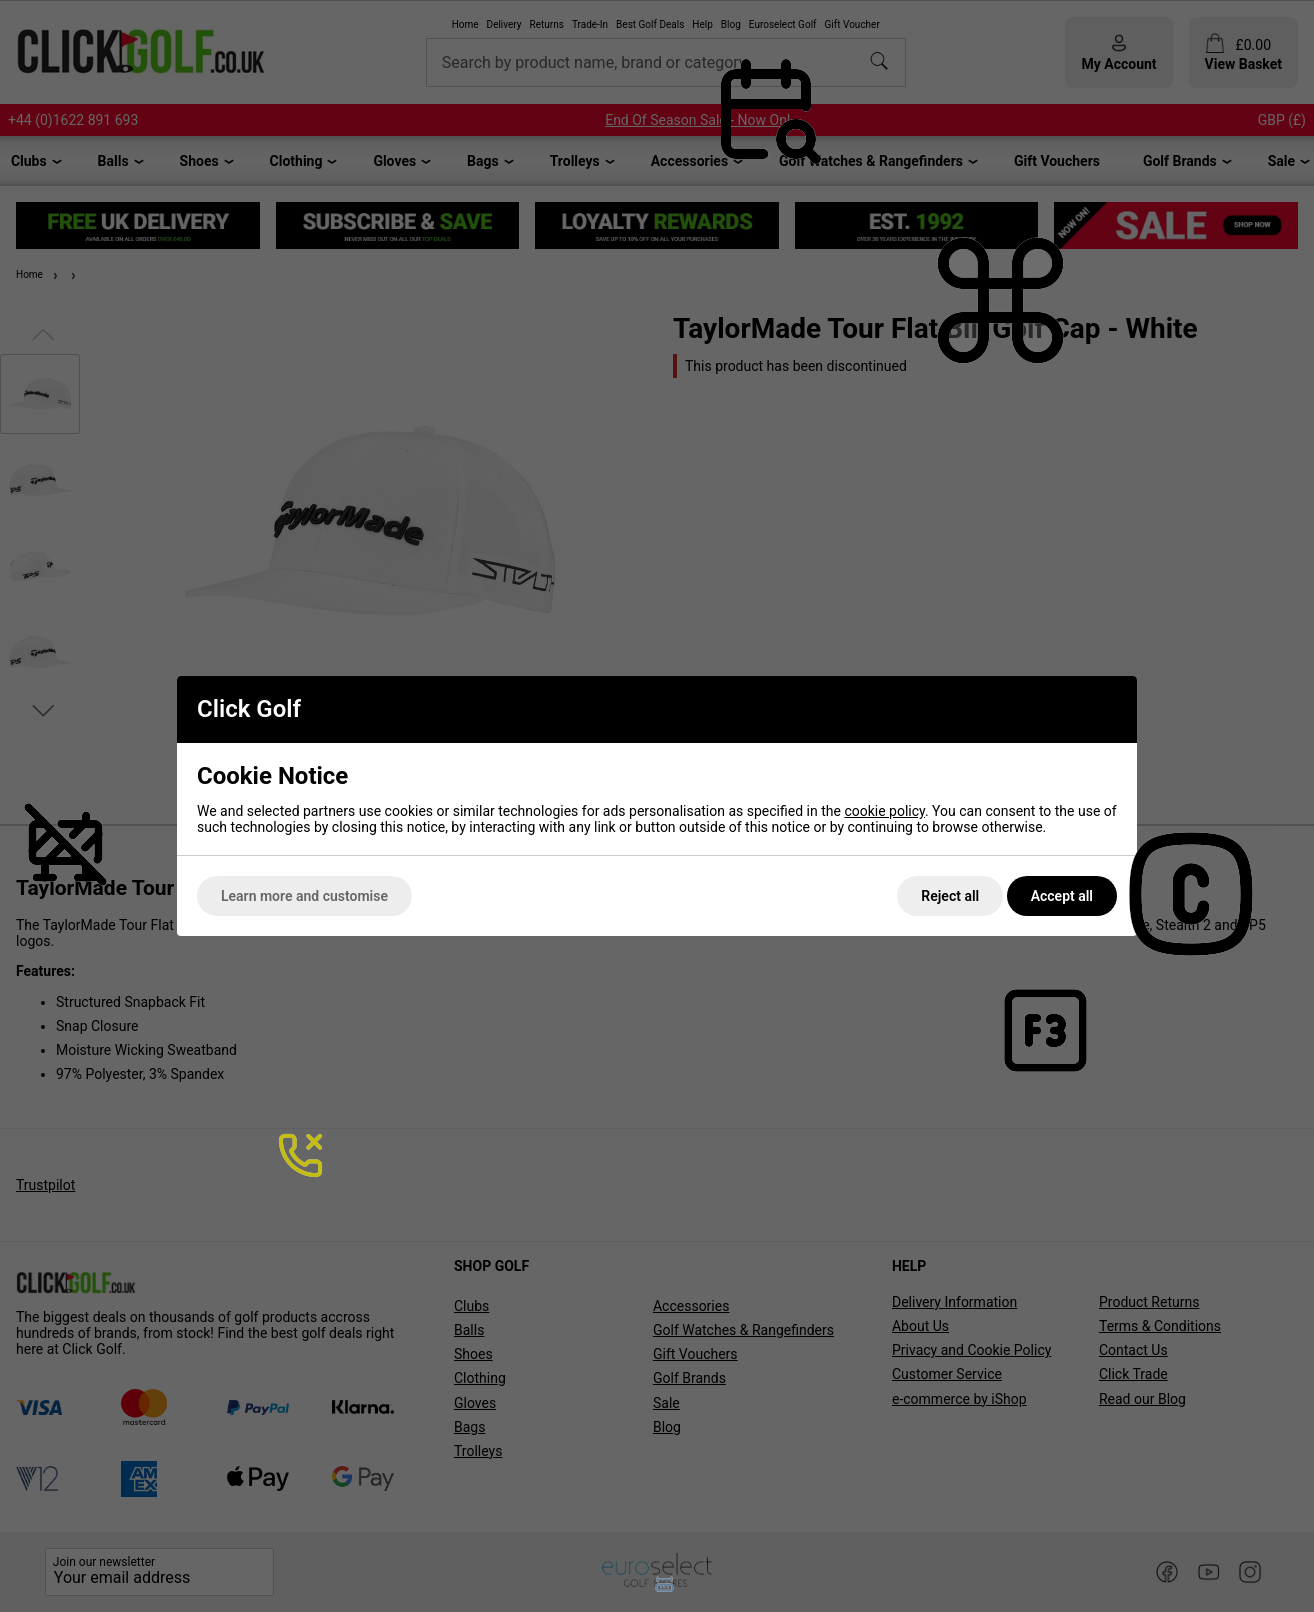 This screenshot has height=1612, width=1314. I want to click on indicates a missed phone call, so click(300, 1155).